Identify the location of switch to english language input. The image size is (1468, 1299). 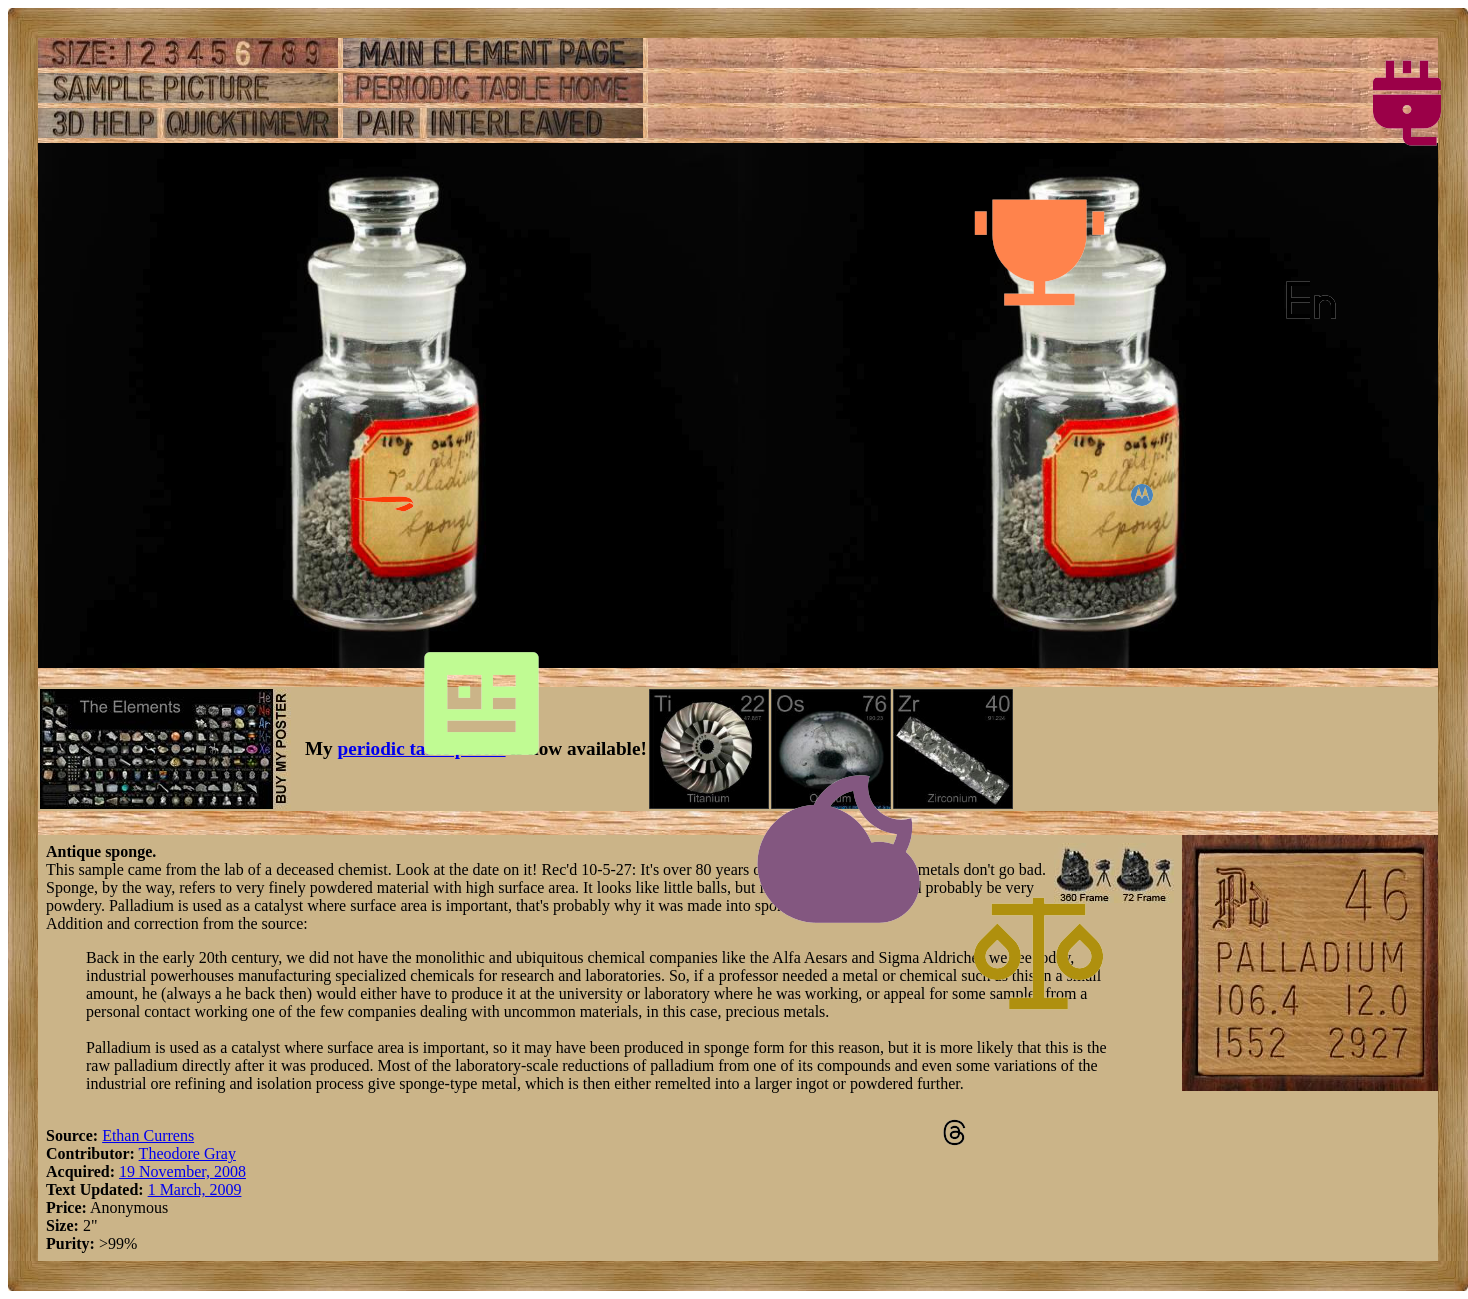
(1310, 300).